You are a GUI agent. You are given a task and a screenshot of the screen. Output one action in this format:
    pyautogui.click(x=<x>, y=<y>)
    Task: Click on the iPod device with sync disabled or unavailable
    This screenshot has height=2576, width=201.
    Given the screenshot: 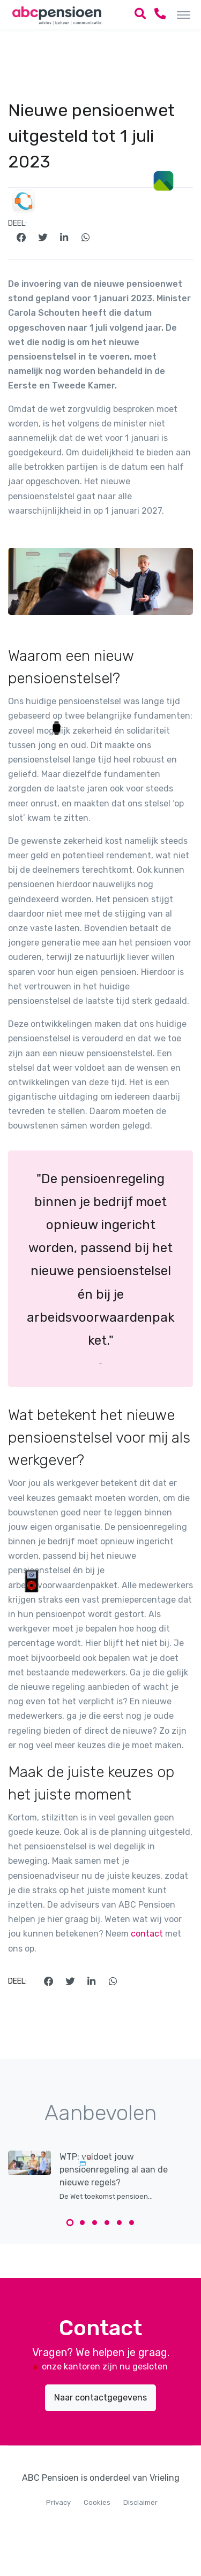 What is the action you would take?
    pyautogui.click(x=31, y=1581)
    